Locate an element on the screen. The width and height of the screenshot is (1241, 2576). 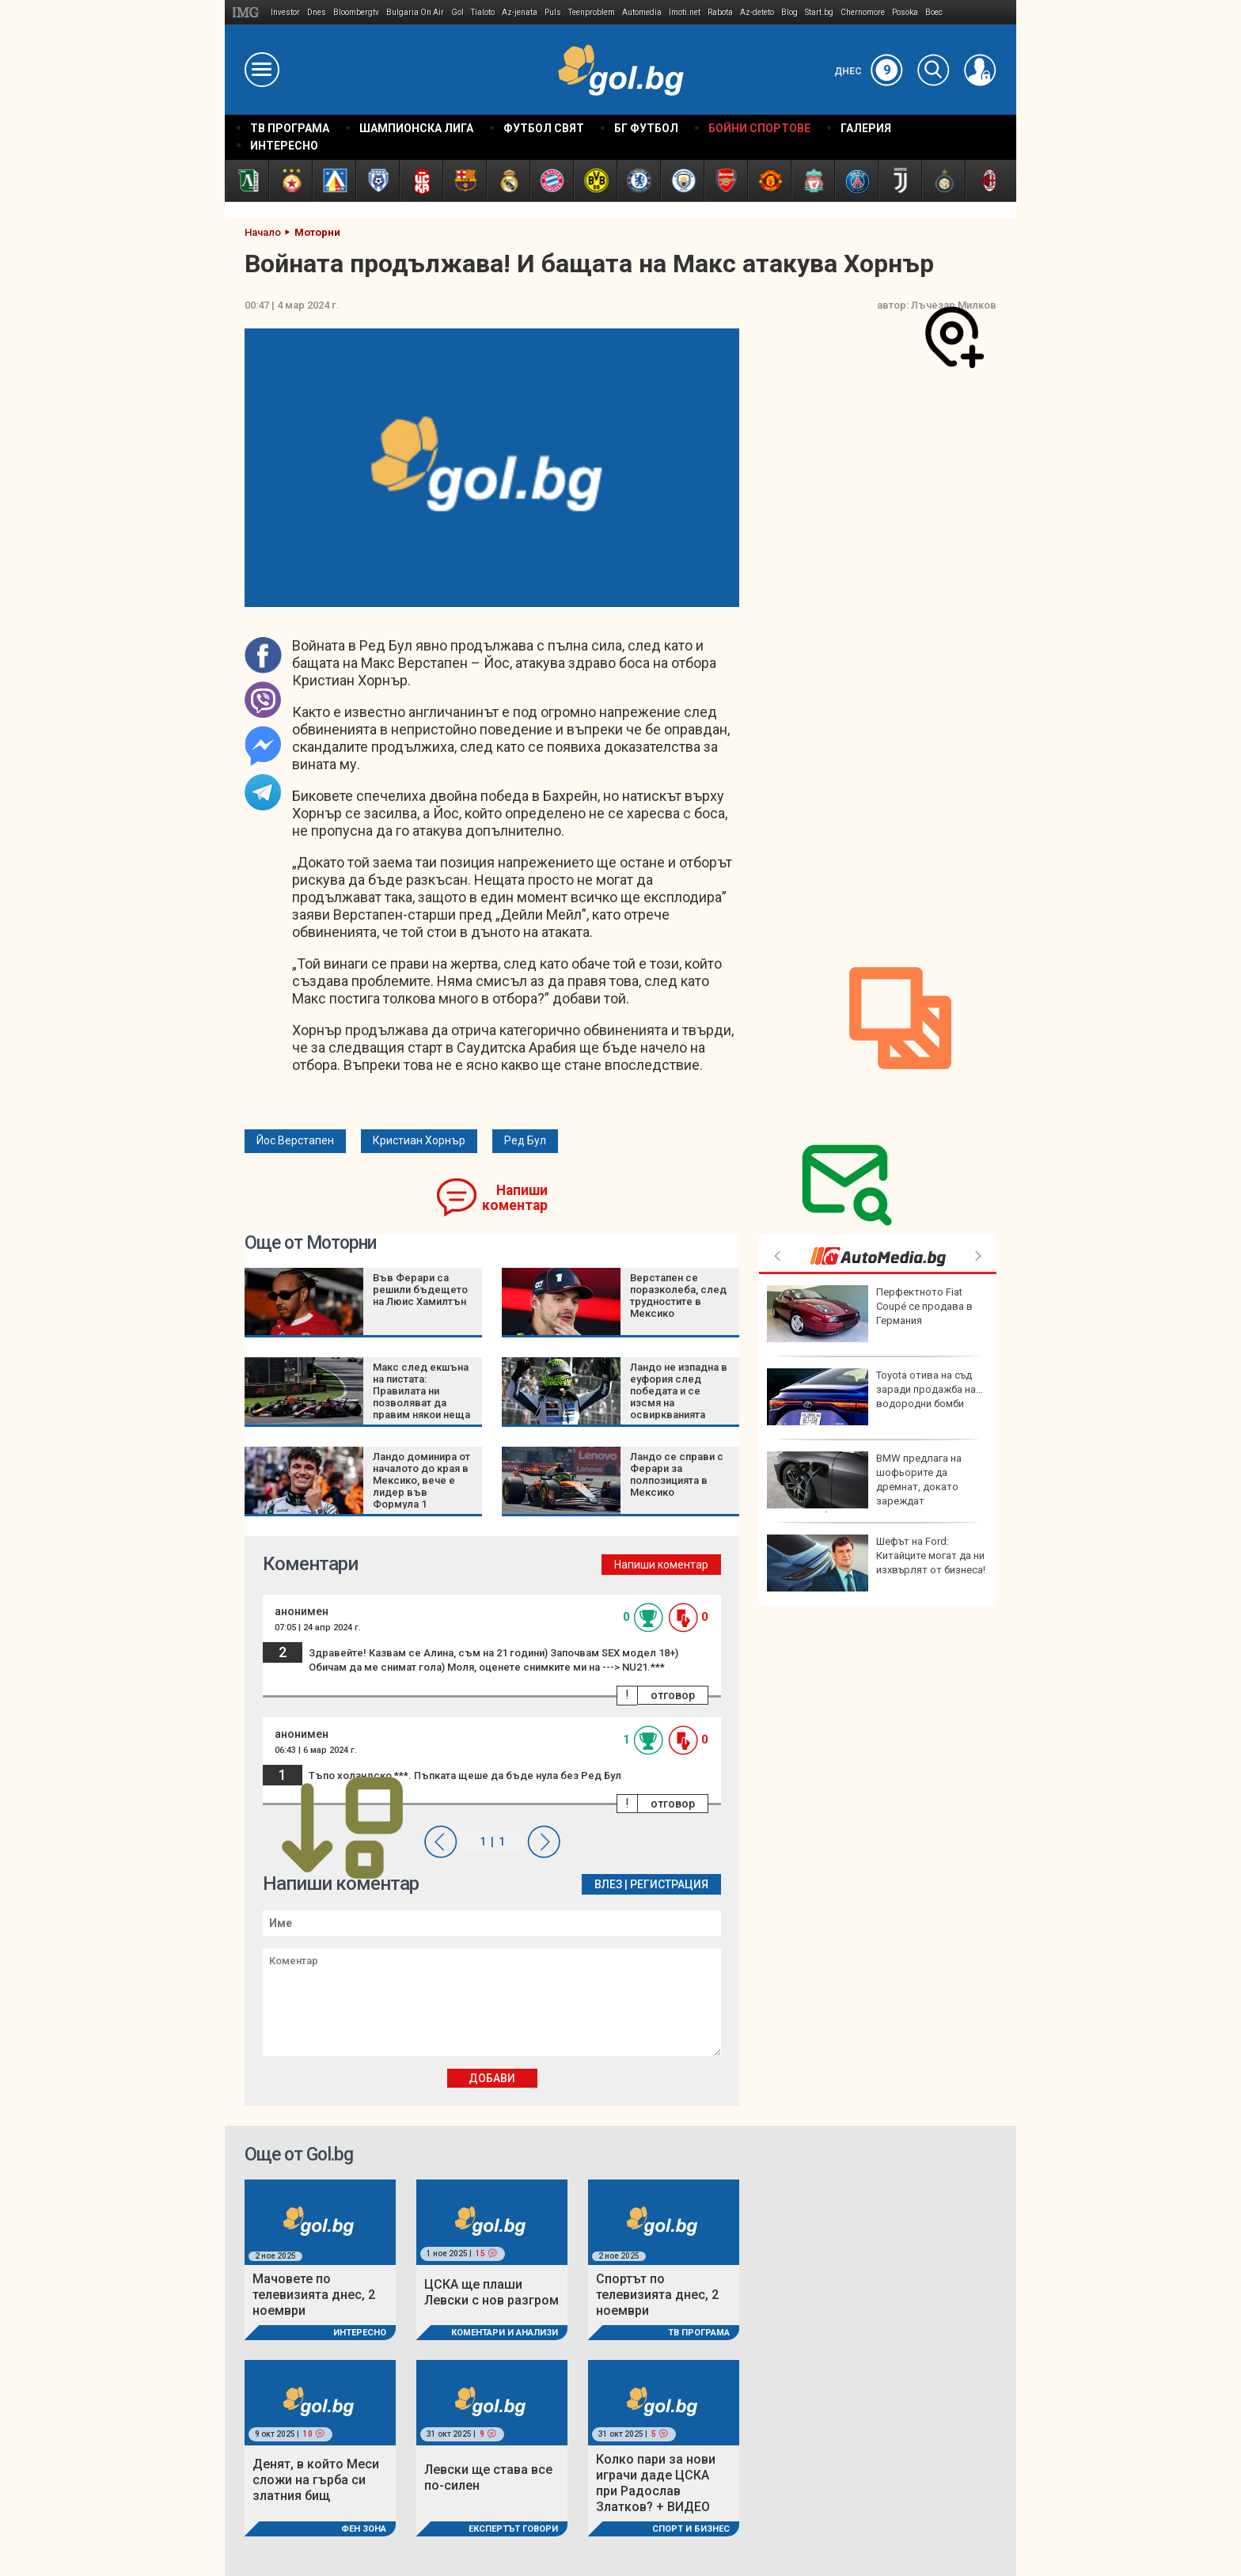
remove selected layer or element is located at coordinates (900, 1018).